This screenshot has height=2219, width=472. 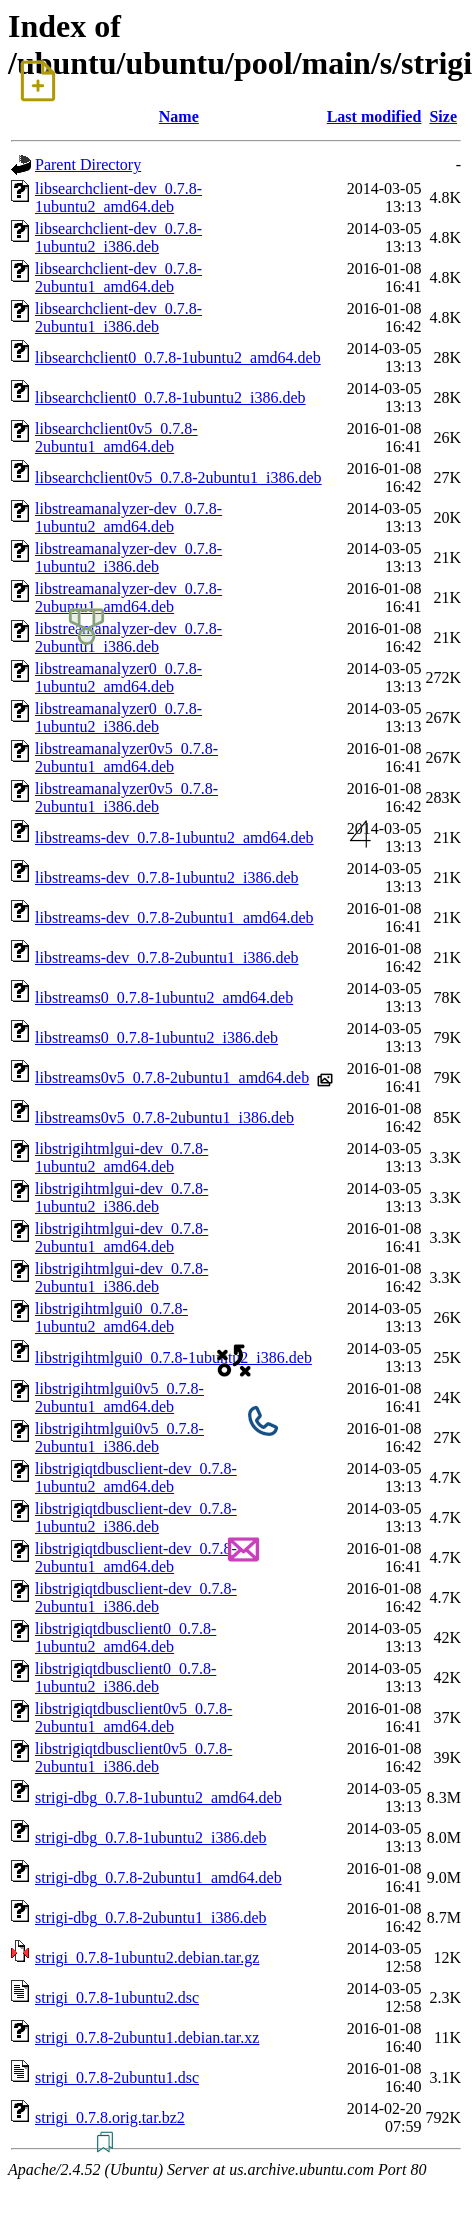 I want to click on indicates step four in a sequence or process, so click(x=361, y=834).